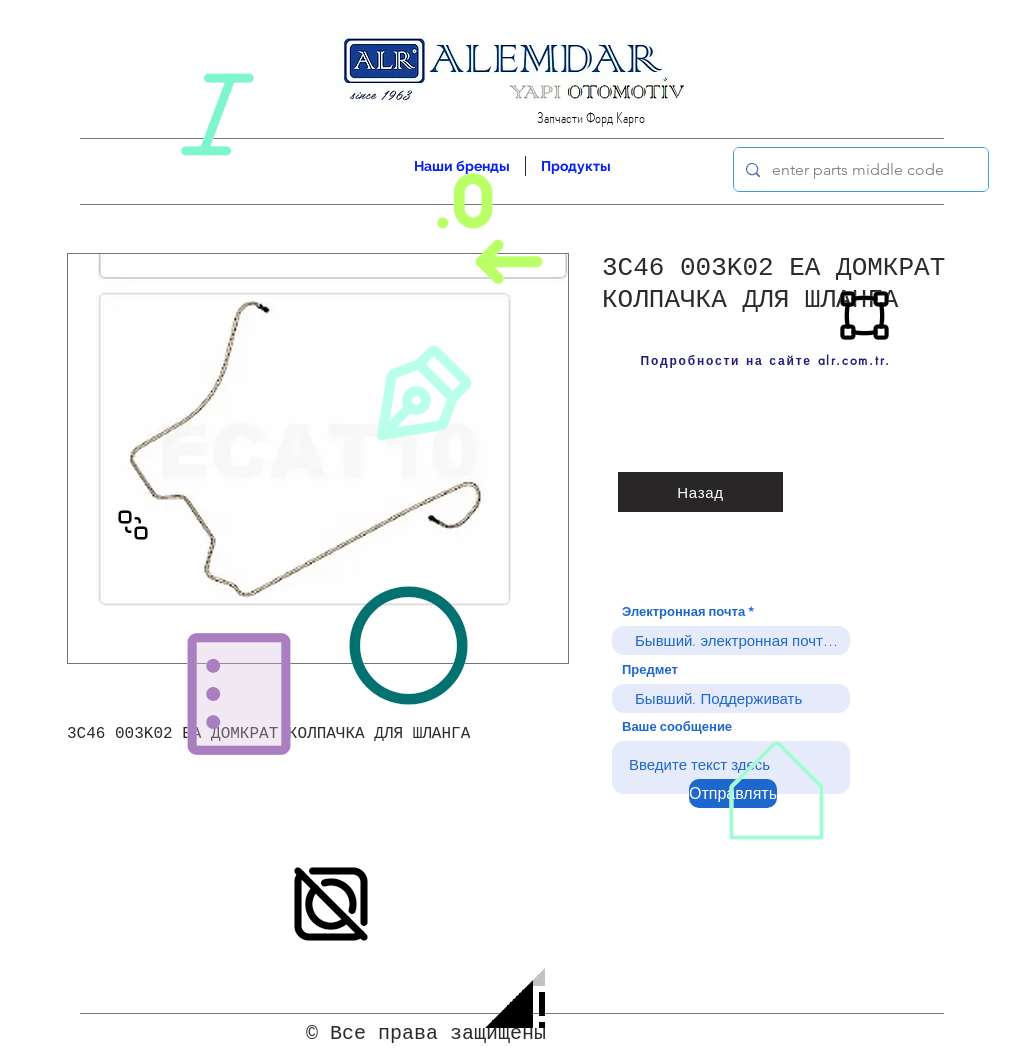 This screenshot has width=1024, height=1064. Describe the element at coordinates (492, 228) in the screenshot. I see `decrease decimal places in number formatting` at that location.